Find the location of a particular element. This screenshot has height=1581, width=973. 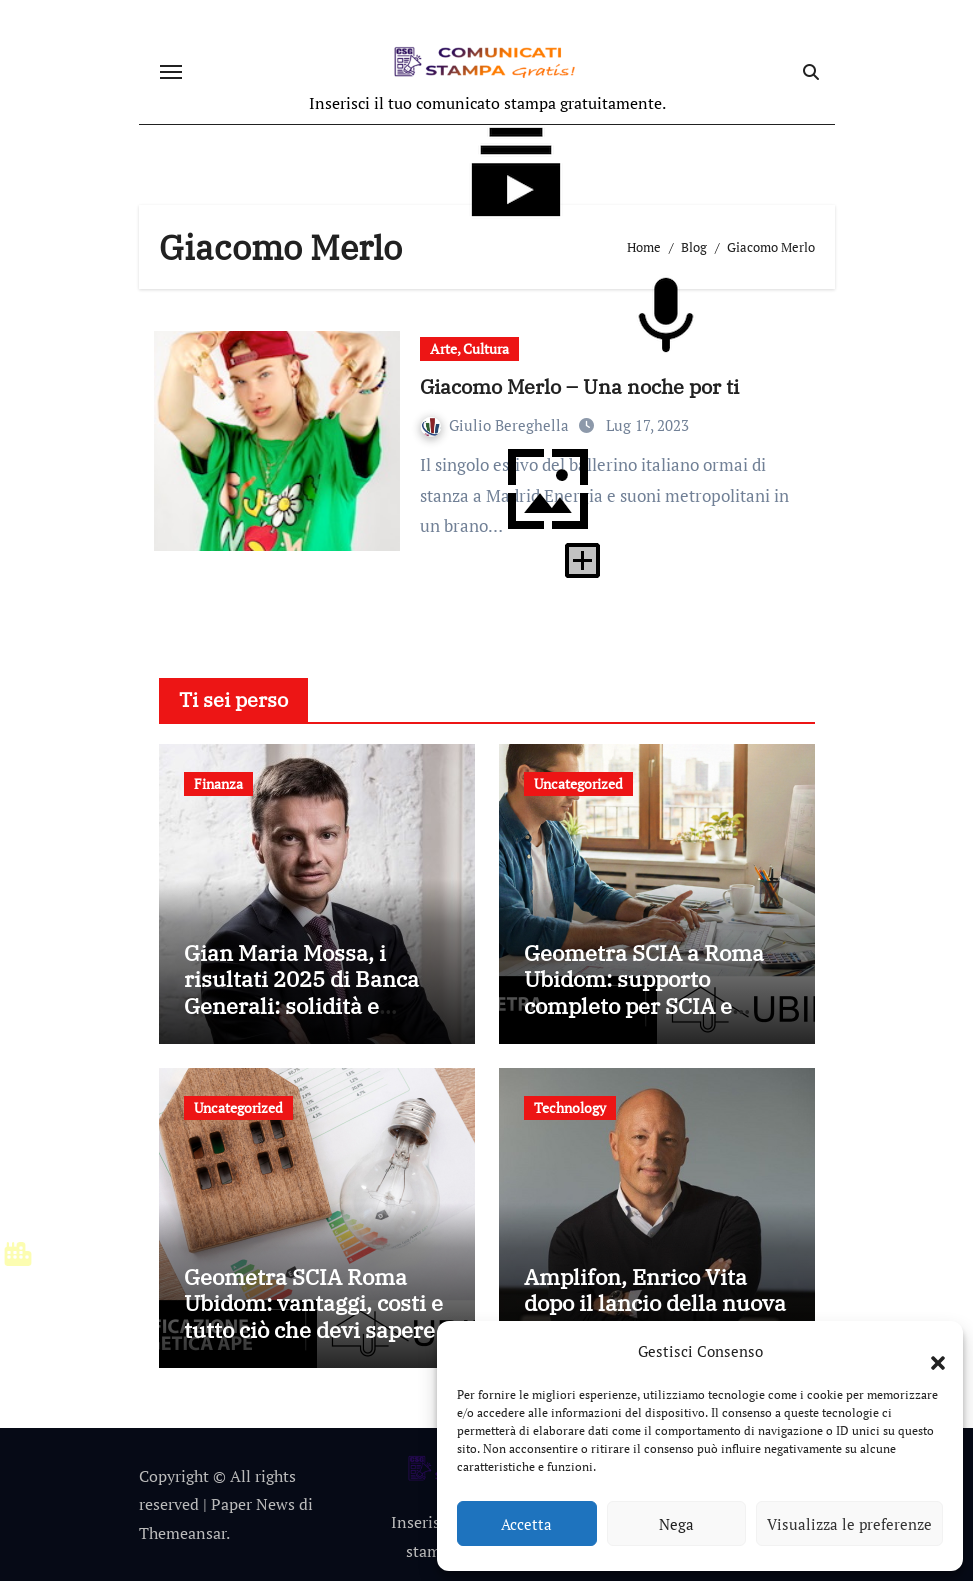

tap to use voice input is located at coordinates (666, 313).